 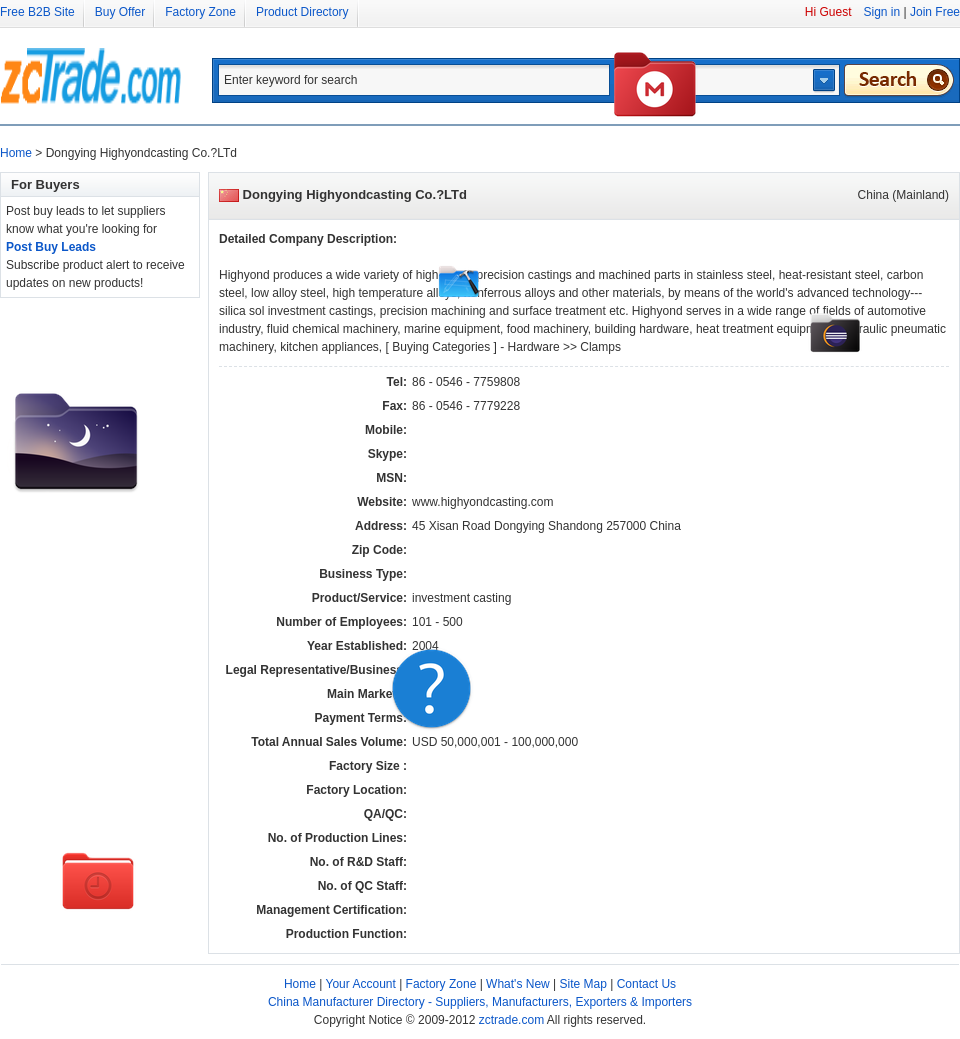 I want to click on open pictures folder, so click(x=75, y=444).